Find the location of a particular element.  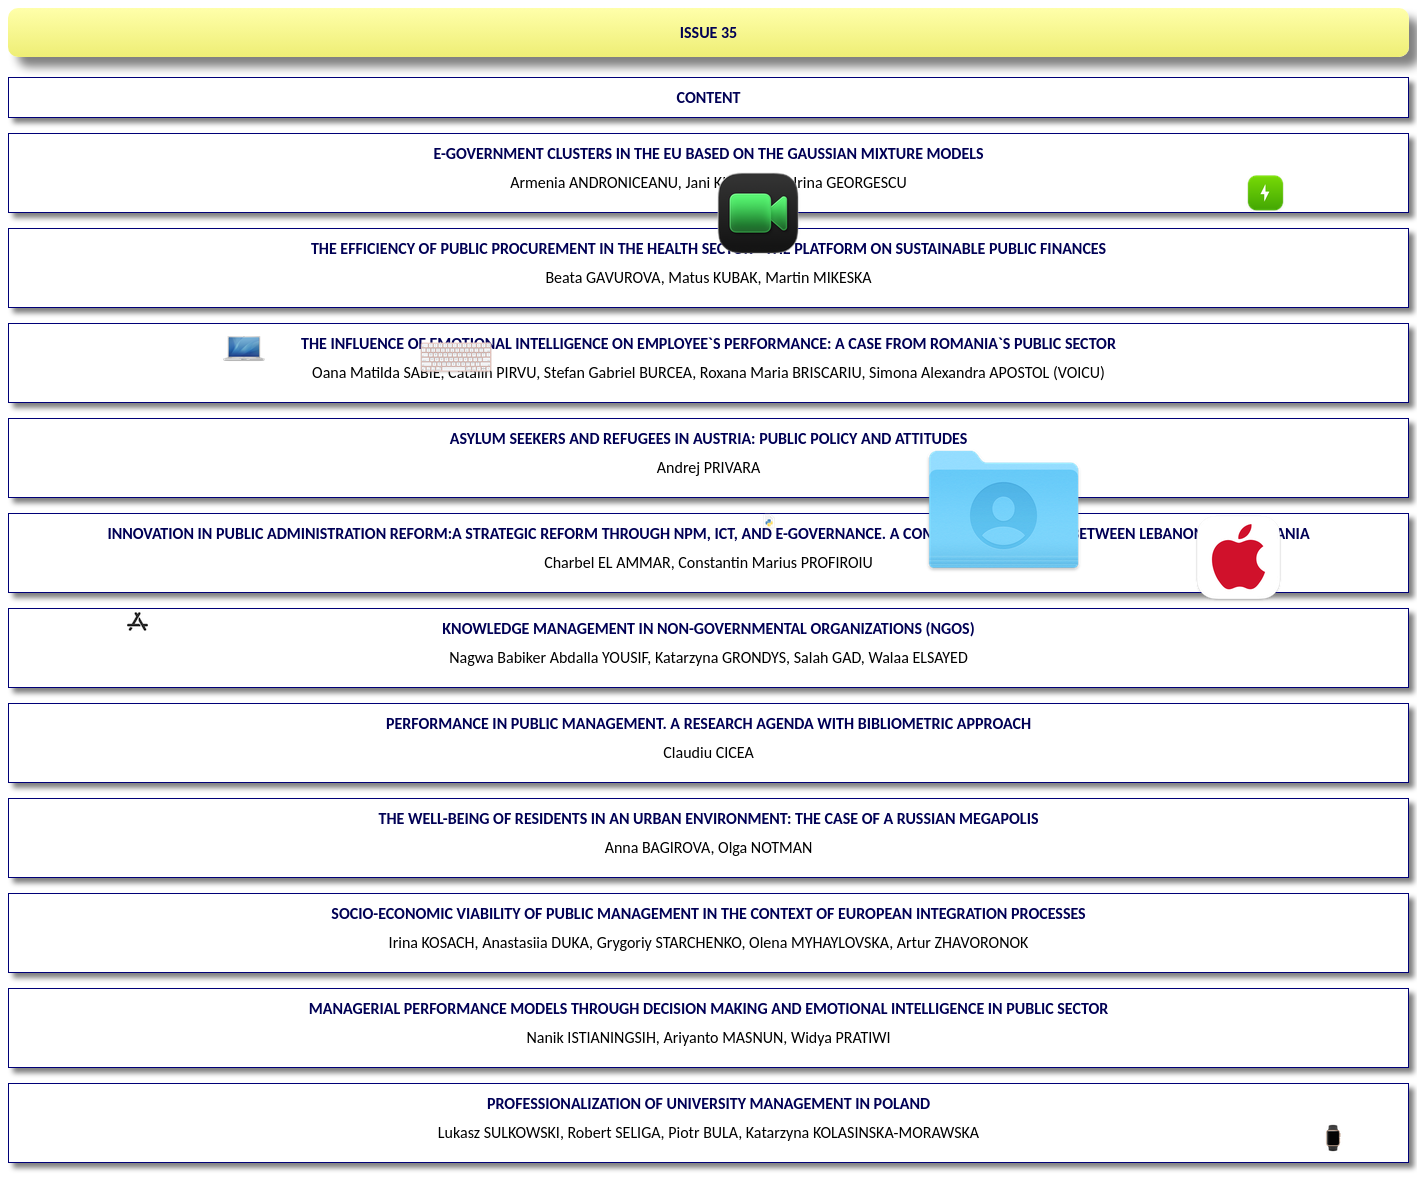

open facetime app is located at coordinates (758, 213).